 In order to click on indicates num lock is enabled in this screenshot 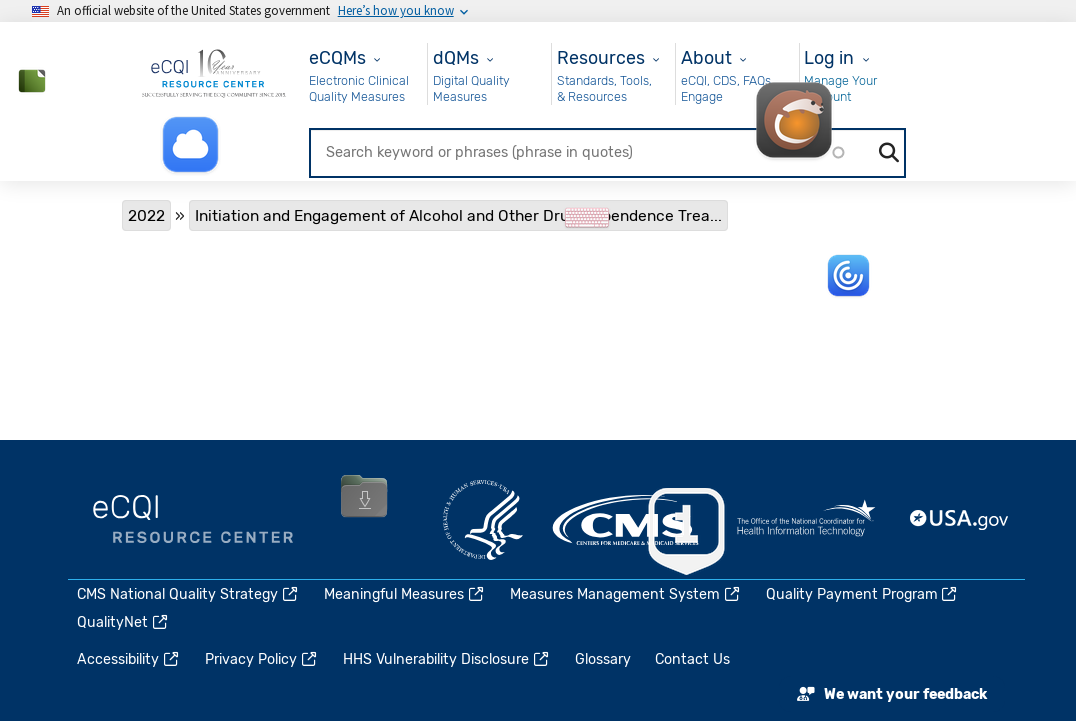, I will do `click(686, 531)`.